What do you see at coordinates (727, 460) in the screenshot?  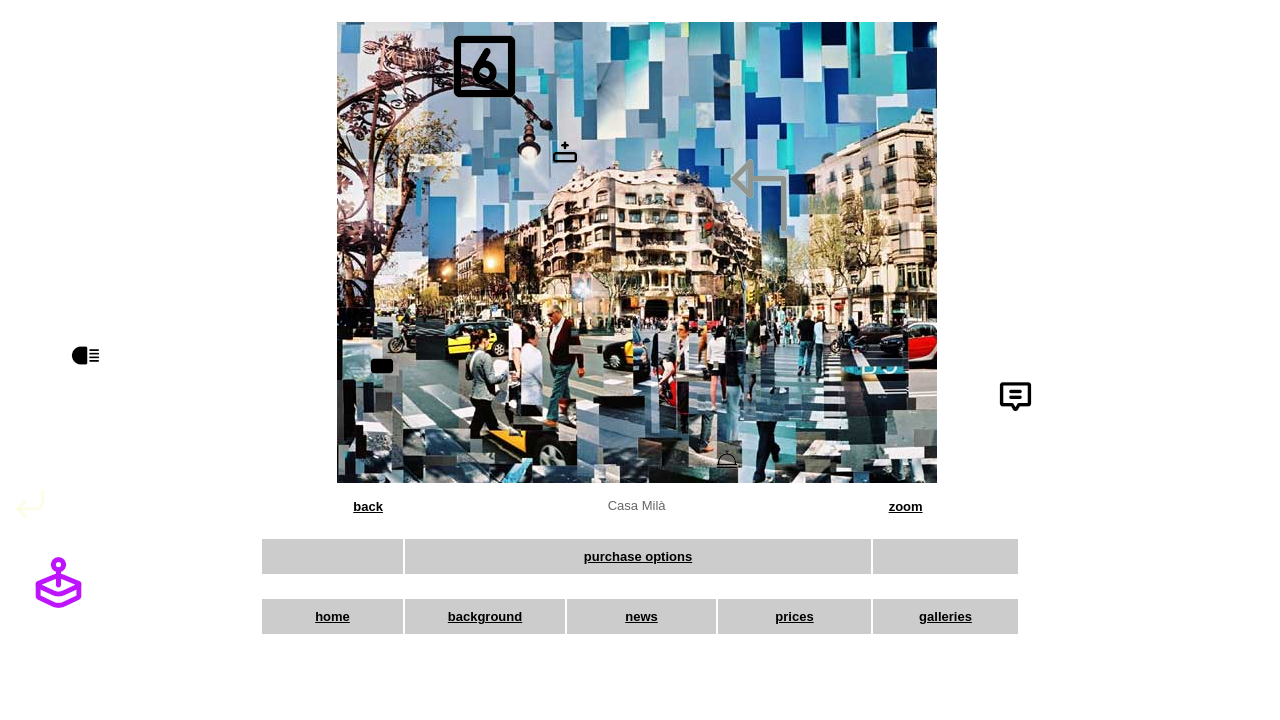 I see `request assistance or service` at bounding box center [727, 460].